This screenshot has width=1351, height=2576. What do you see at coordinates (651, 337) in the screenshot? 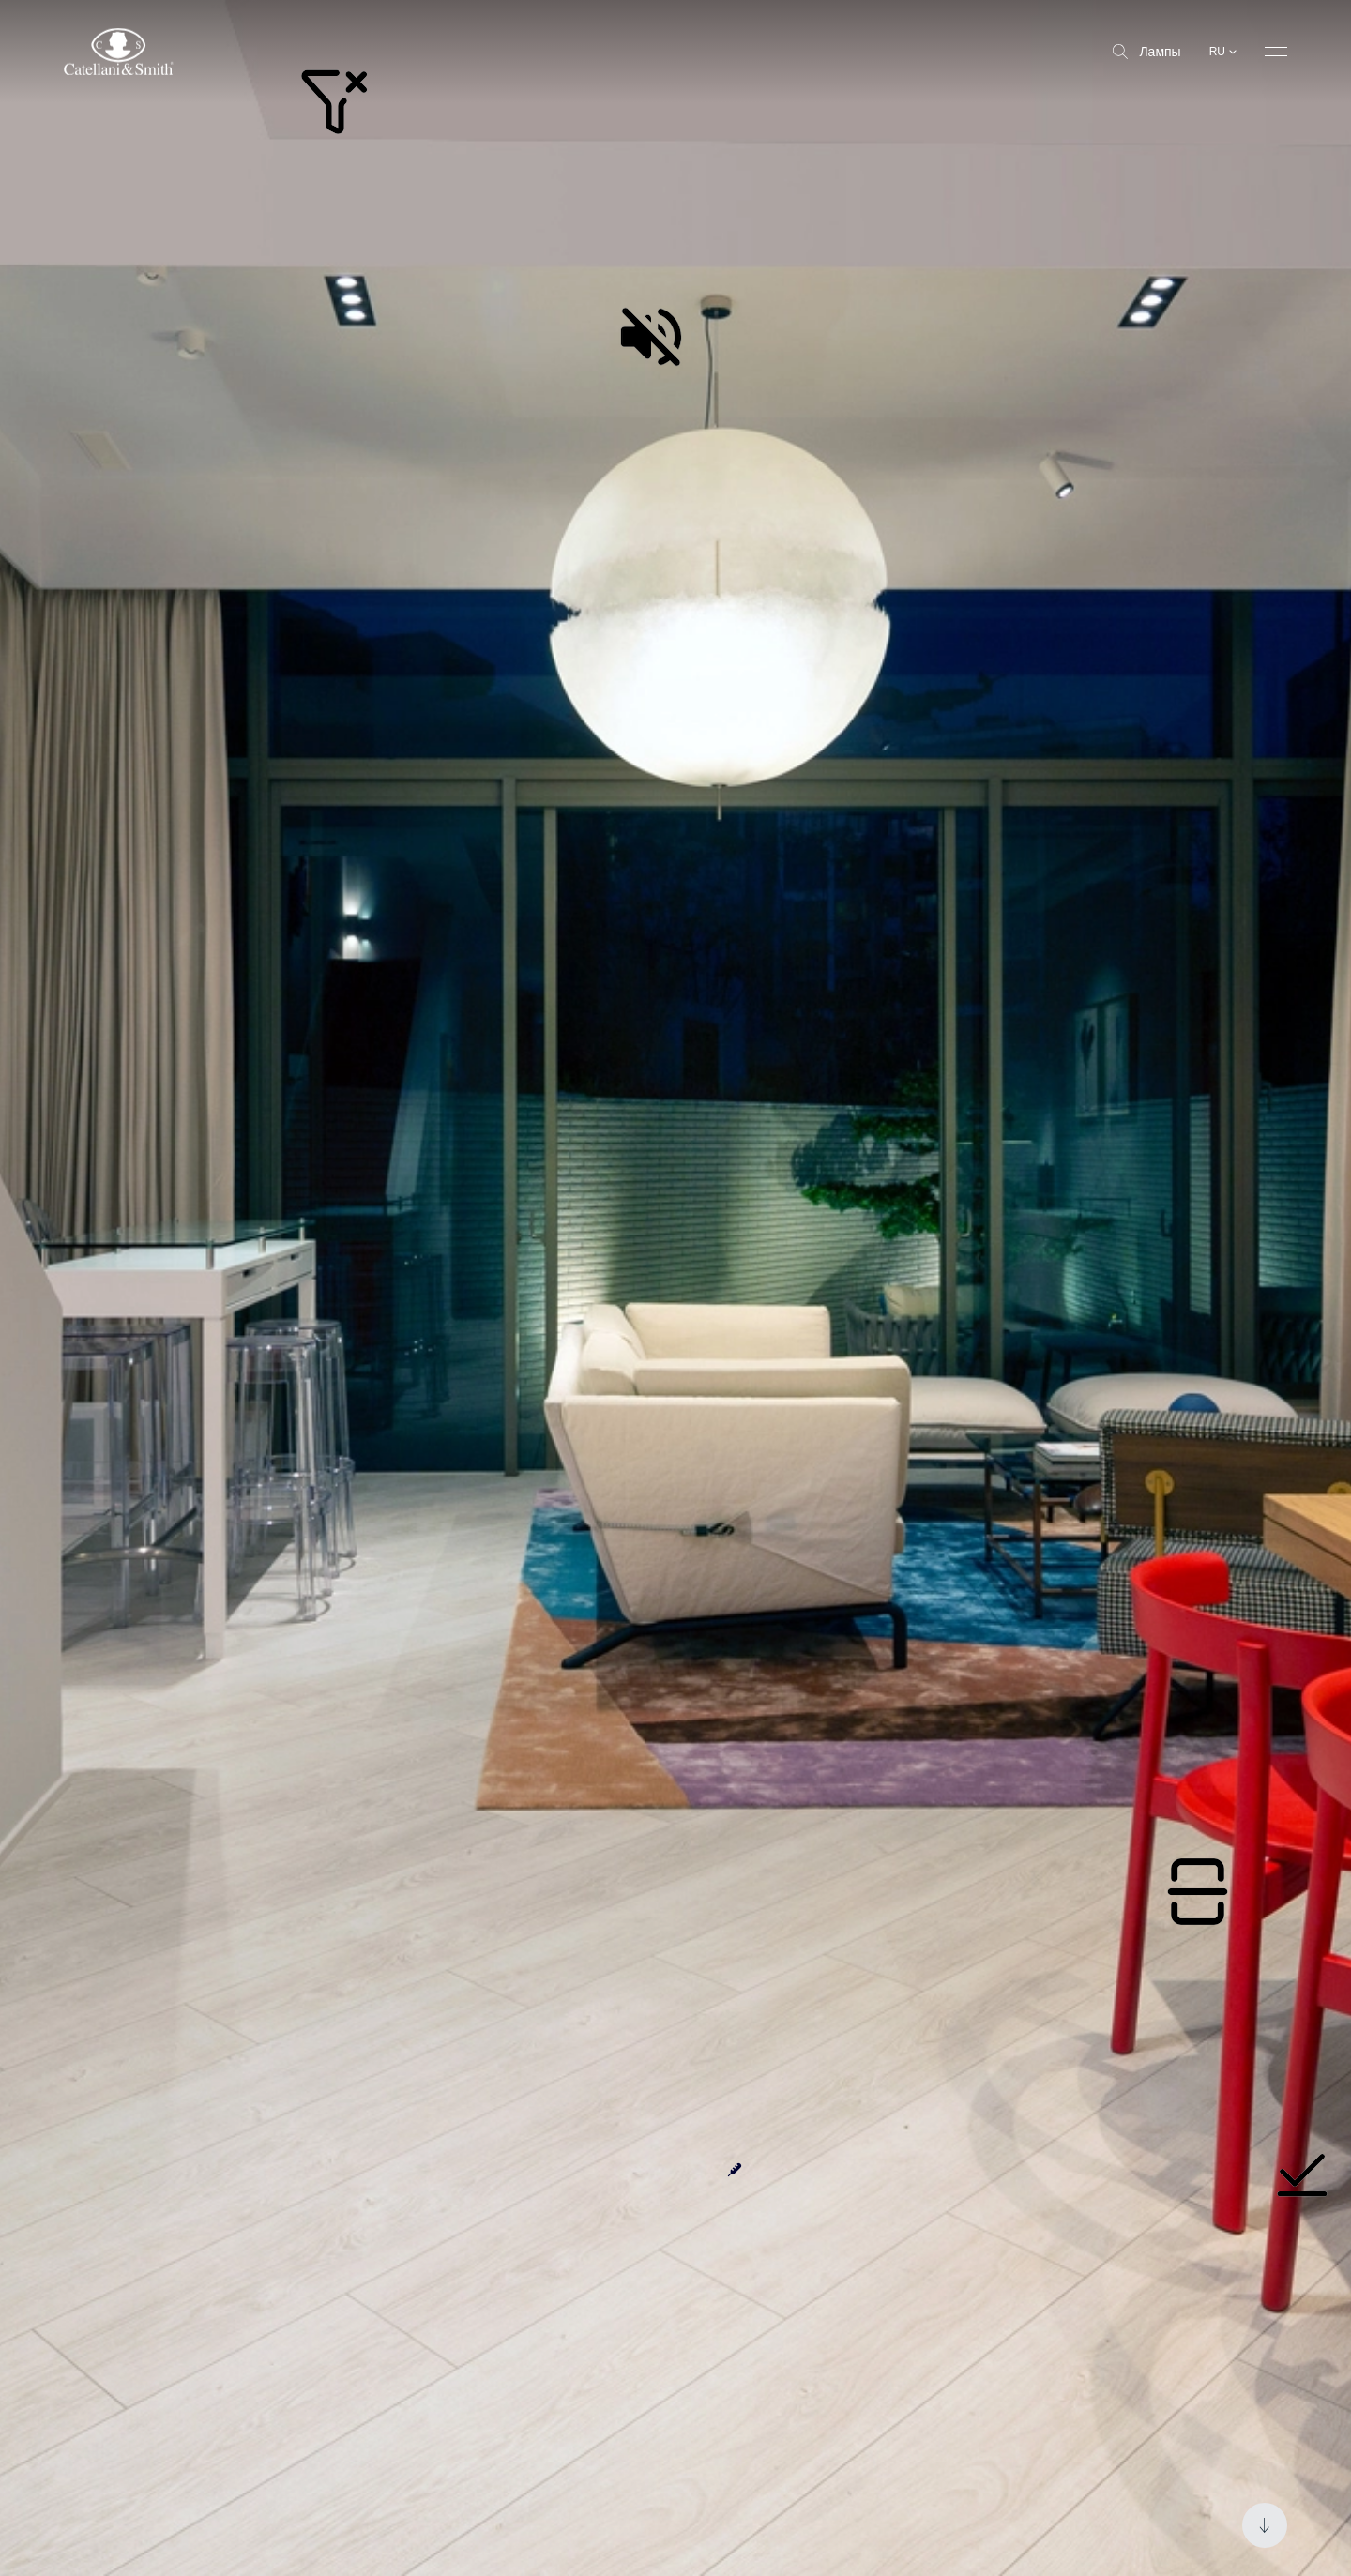
I see `mute audio or sound` at bounding box center [651, 337].